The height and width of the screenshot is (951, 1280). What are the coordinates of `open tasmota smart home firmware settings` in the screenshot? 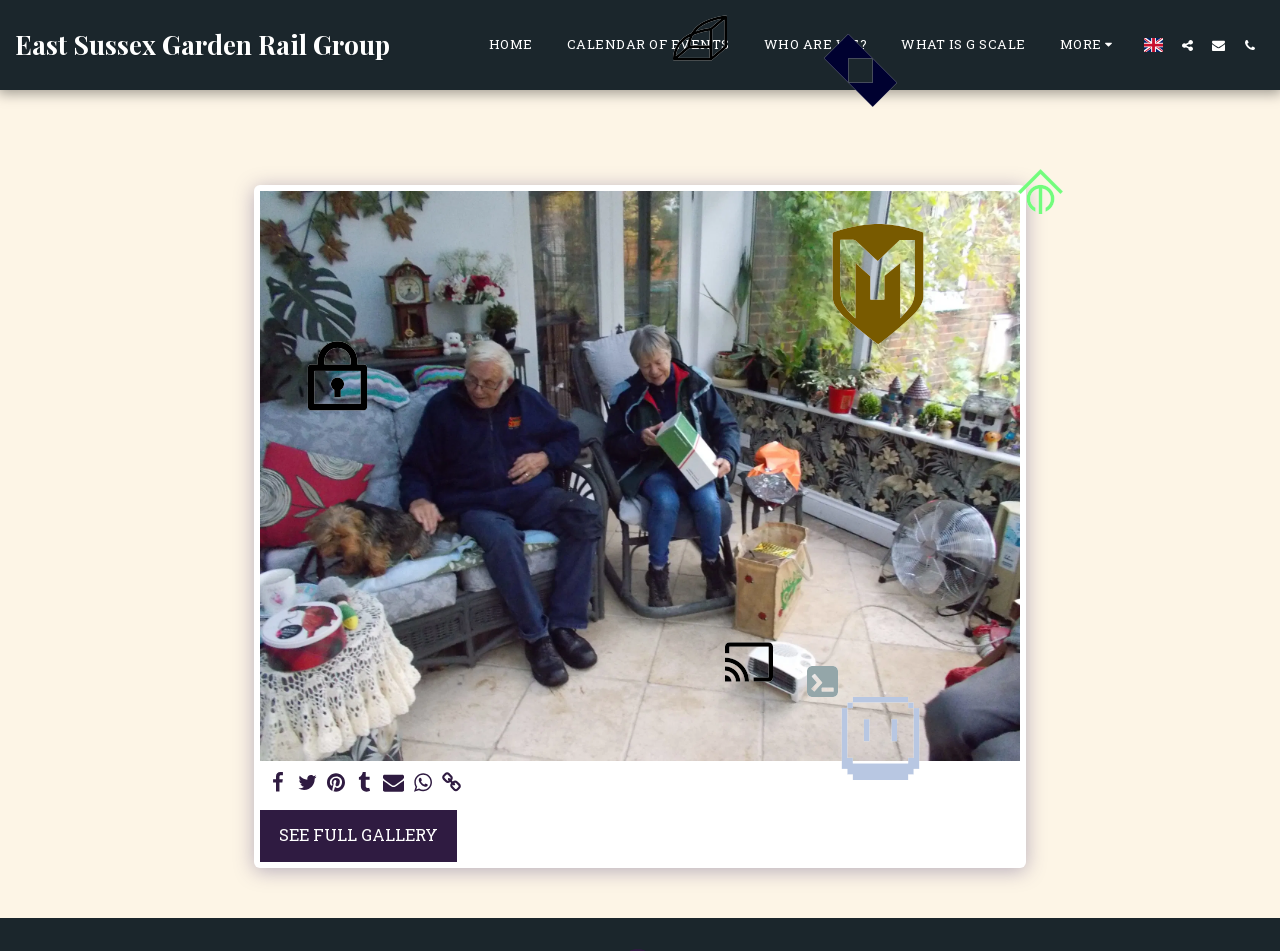 It's located at (1040, 191).